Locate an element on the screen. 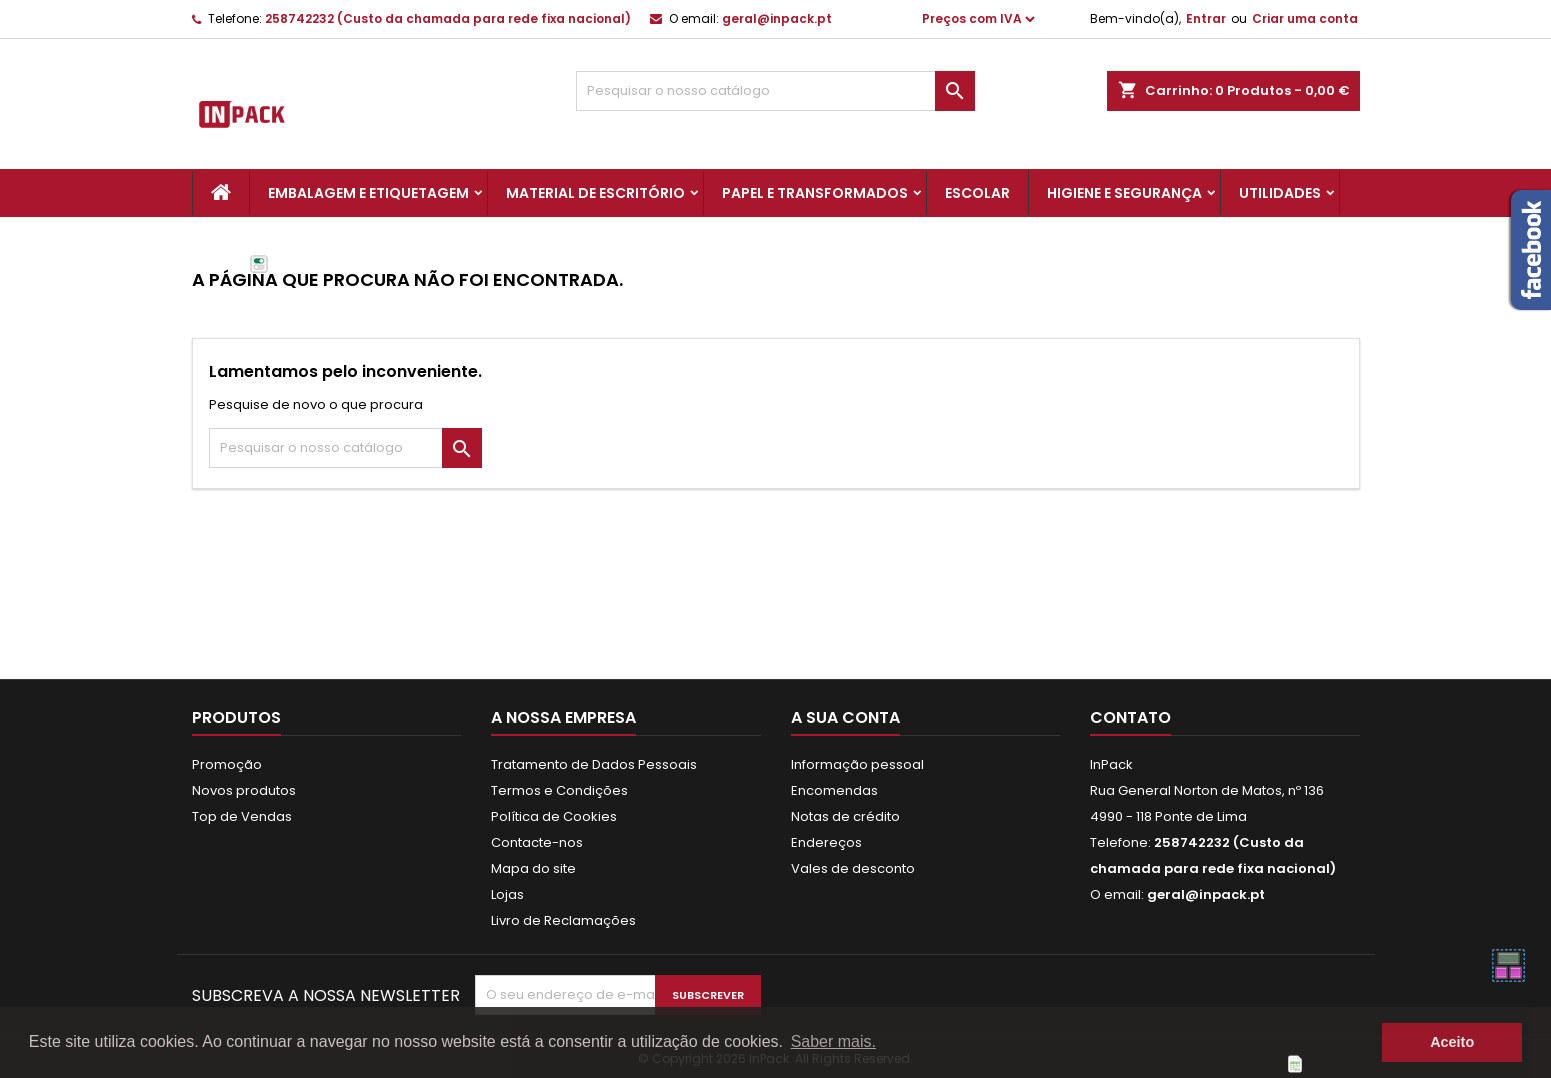  open a spreadsheet file is located at coordinates (1295, 1064).